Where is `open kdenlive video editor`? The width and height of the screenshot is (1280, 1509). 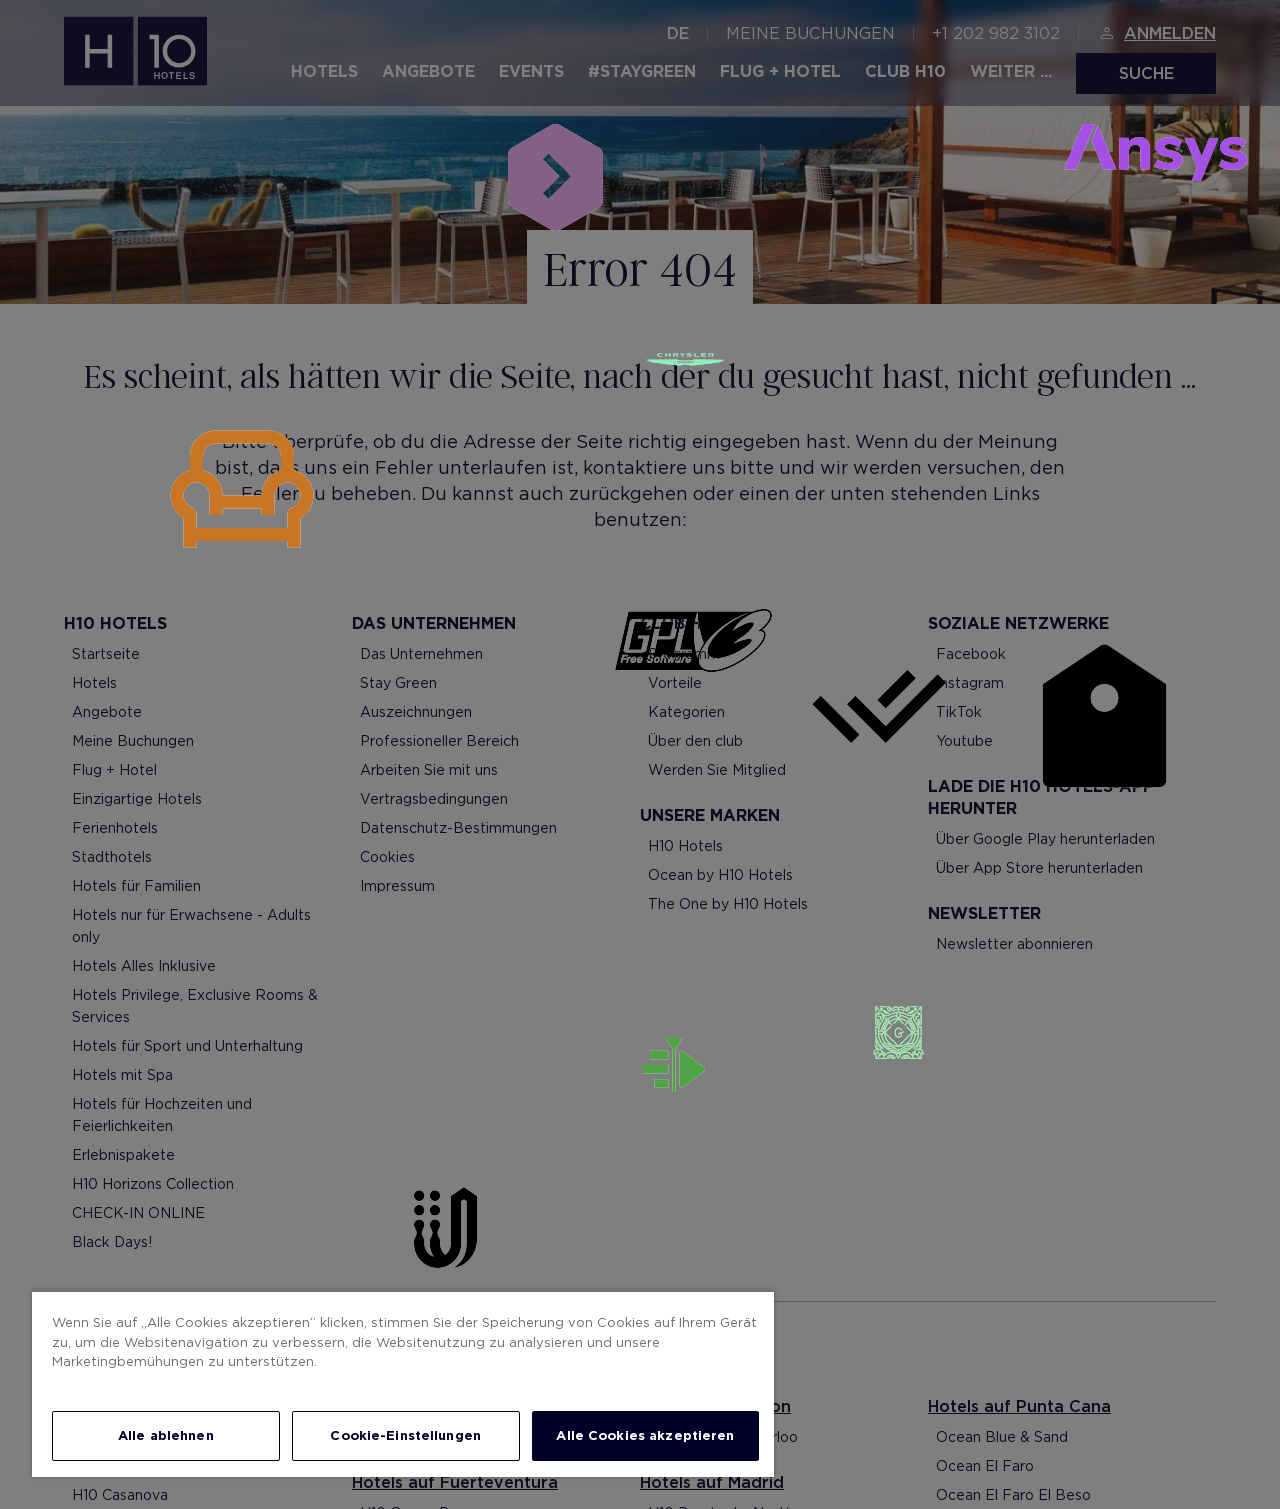
open kdenlive video editor is located at coordinates (674, 1065).